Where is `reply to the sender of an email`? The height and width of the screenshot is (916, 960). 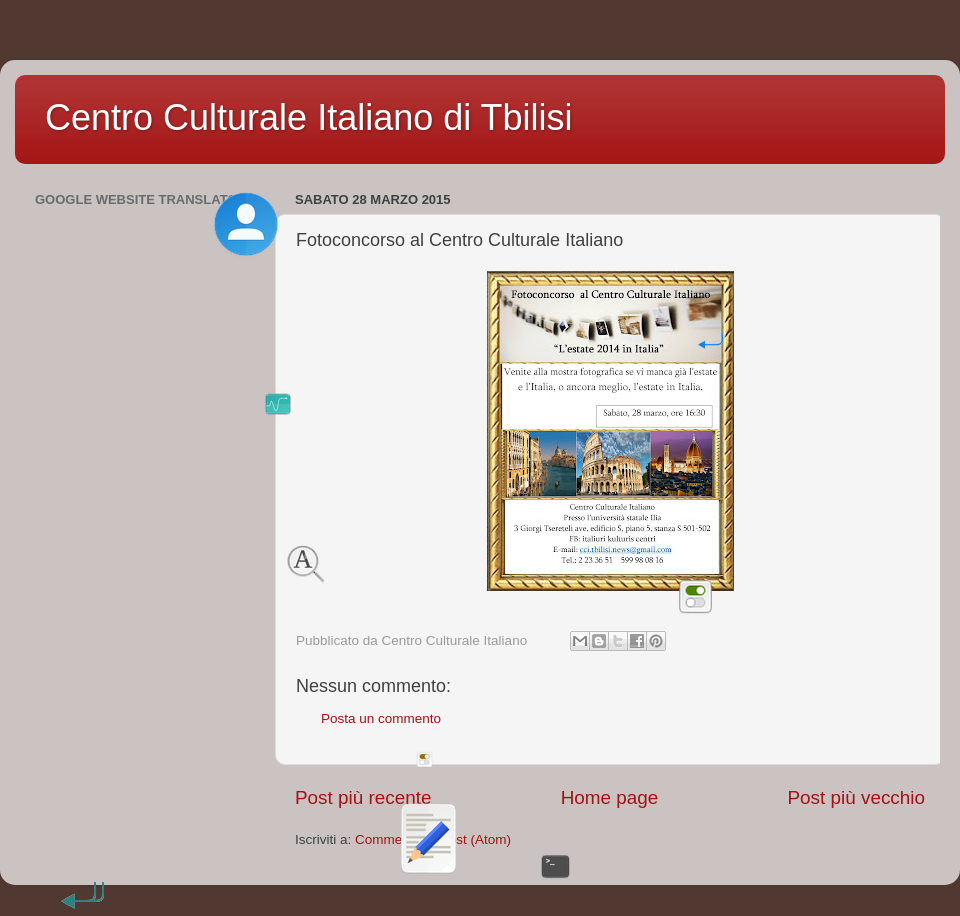 reply to the sender of an email is located at coordinates (710, 339).